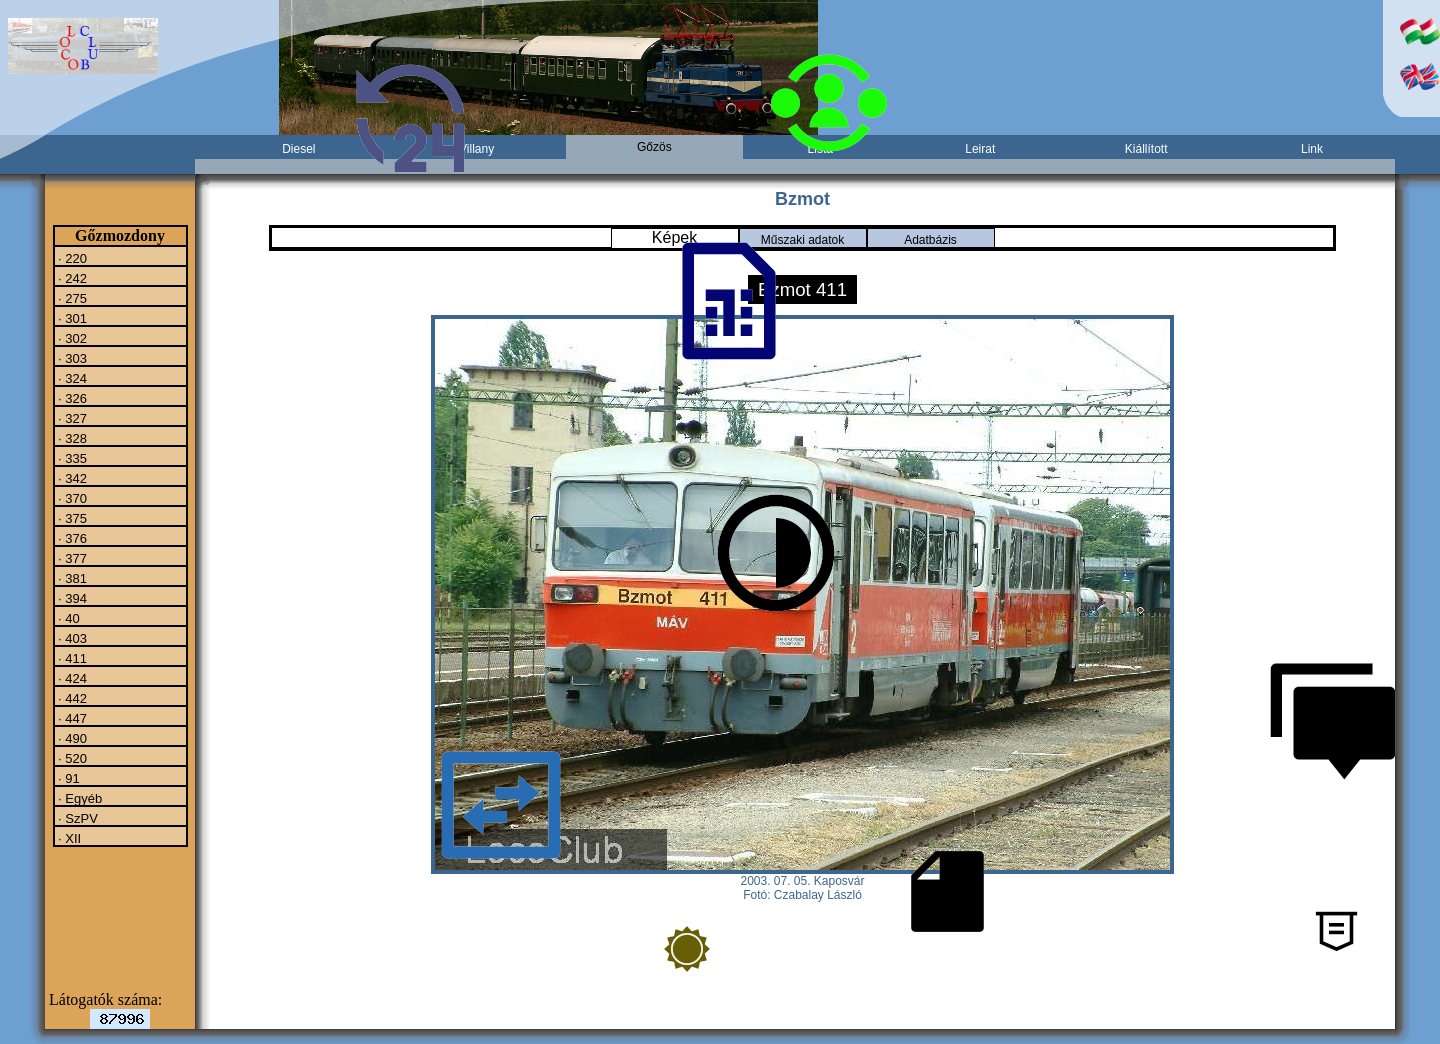 The width and height of the screenshot is (1440, 1044). I want to click on view honors or awards badge, so click(1336, 930).